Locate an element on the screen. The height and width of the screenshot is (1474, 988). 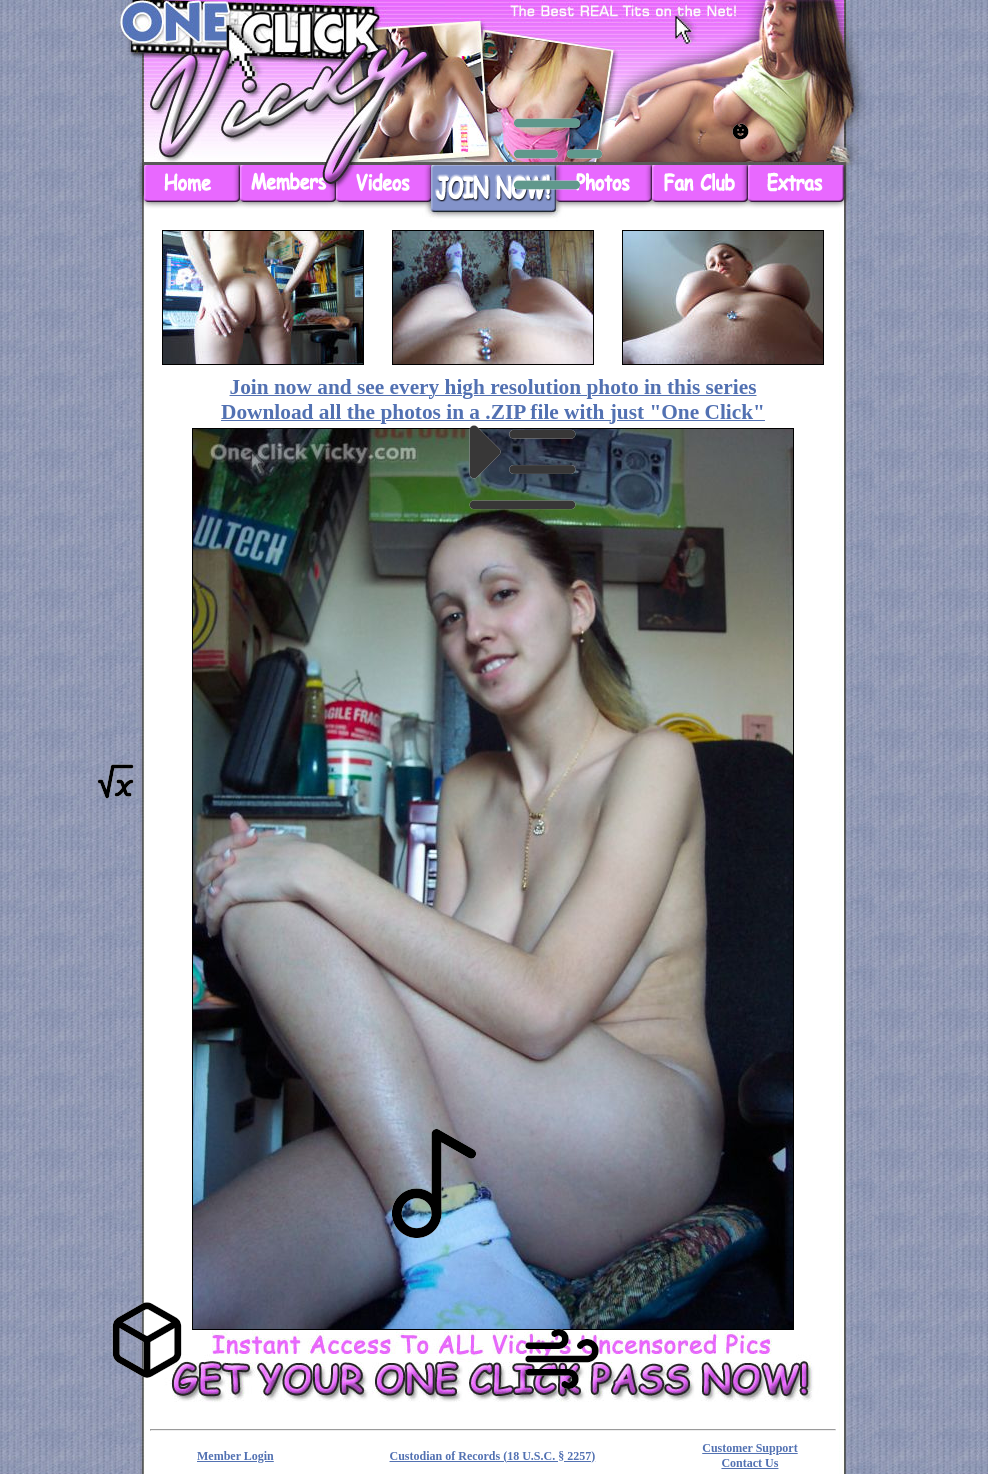
access square root calculator function is located at coordinates (116, 781).